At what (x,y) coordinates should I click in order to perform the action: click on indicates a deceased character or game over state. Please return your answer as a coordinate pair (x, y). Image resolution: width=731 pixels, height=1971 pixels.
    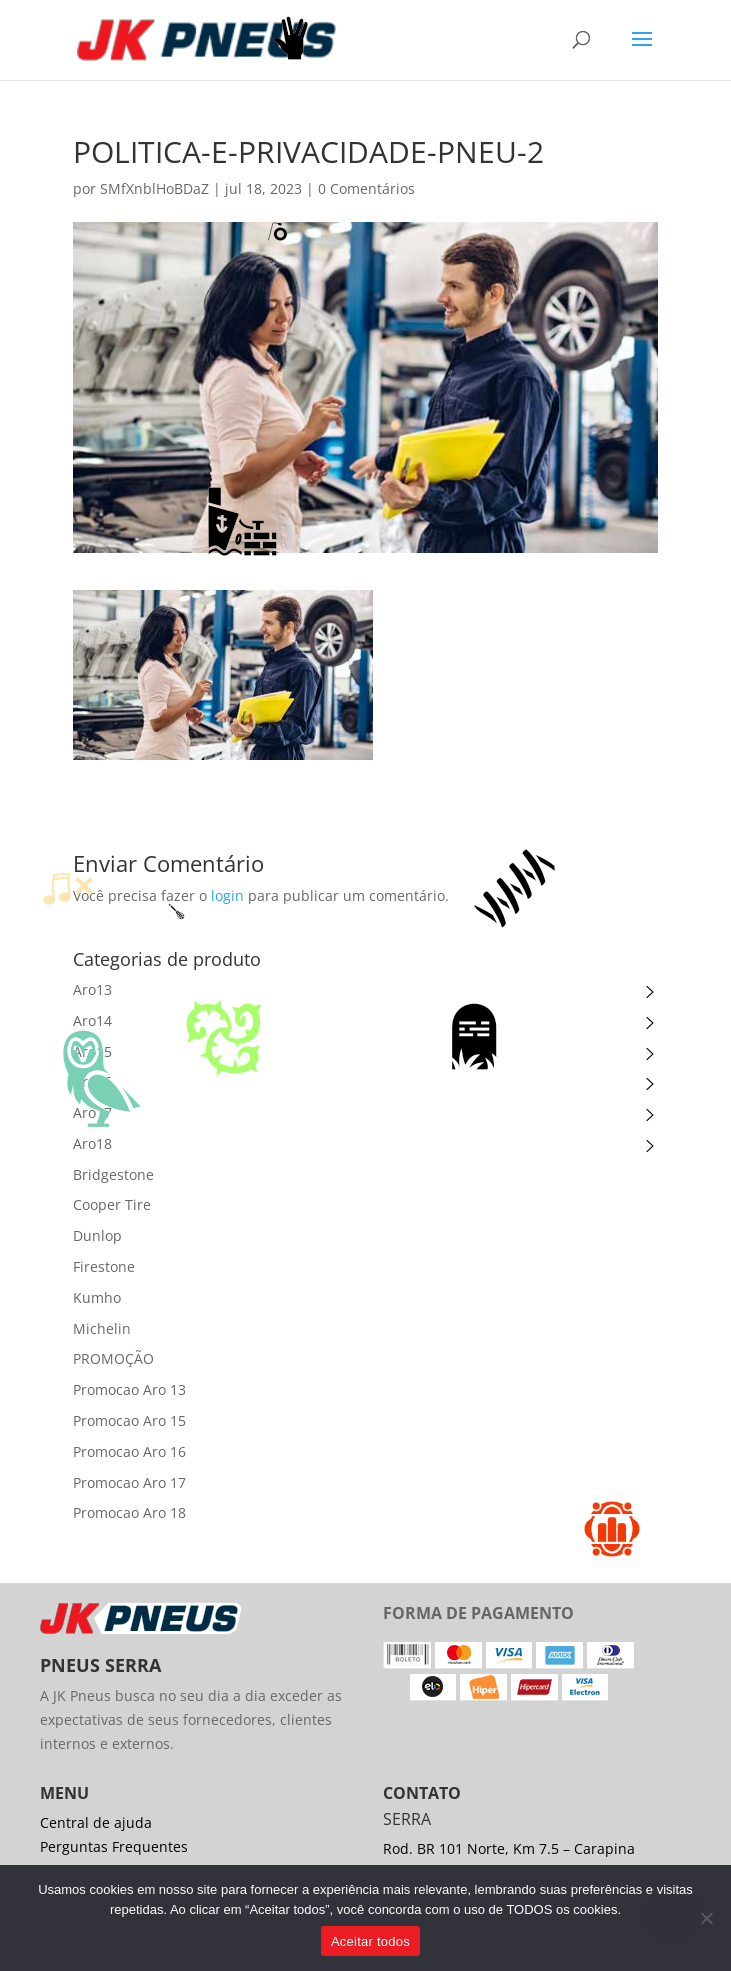
    Looking at the image, I should click on (474, 1037).